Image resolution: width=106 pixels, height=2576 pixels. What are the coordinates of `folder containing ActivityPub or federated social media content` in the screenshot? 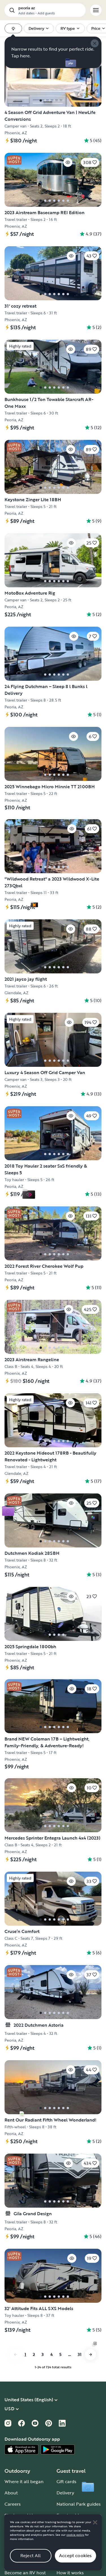 It's located at (29, 1194).